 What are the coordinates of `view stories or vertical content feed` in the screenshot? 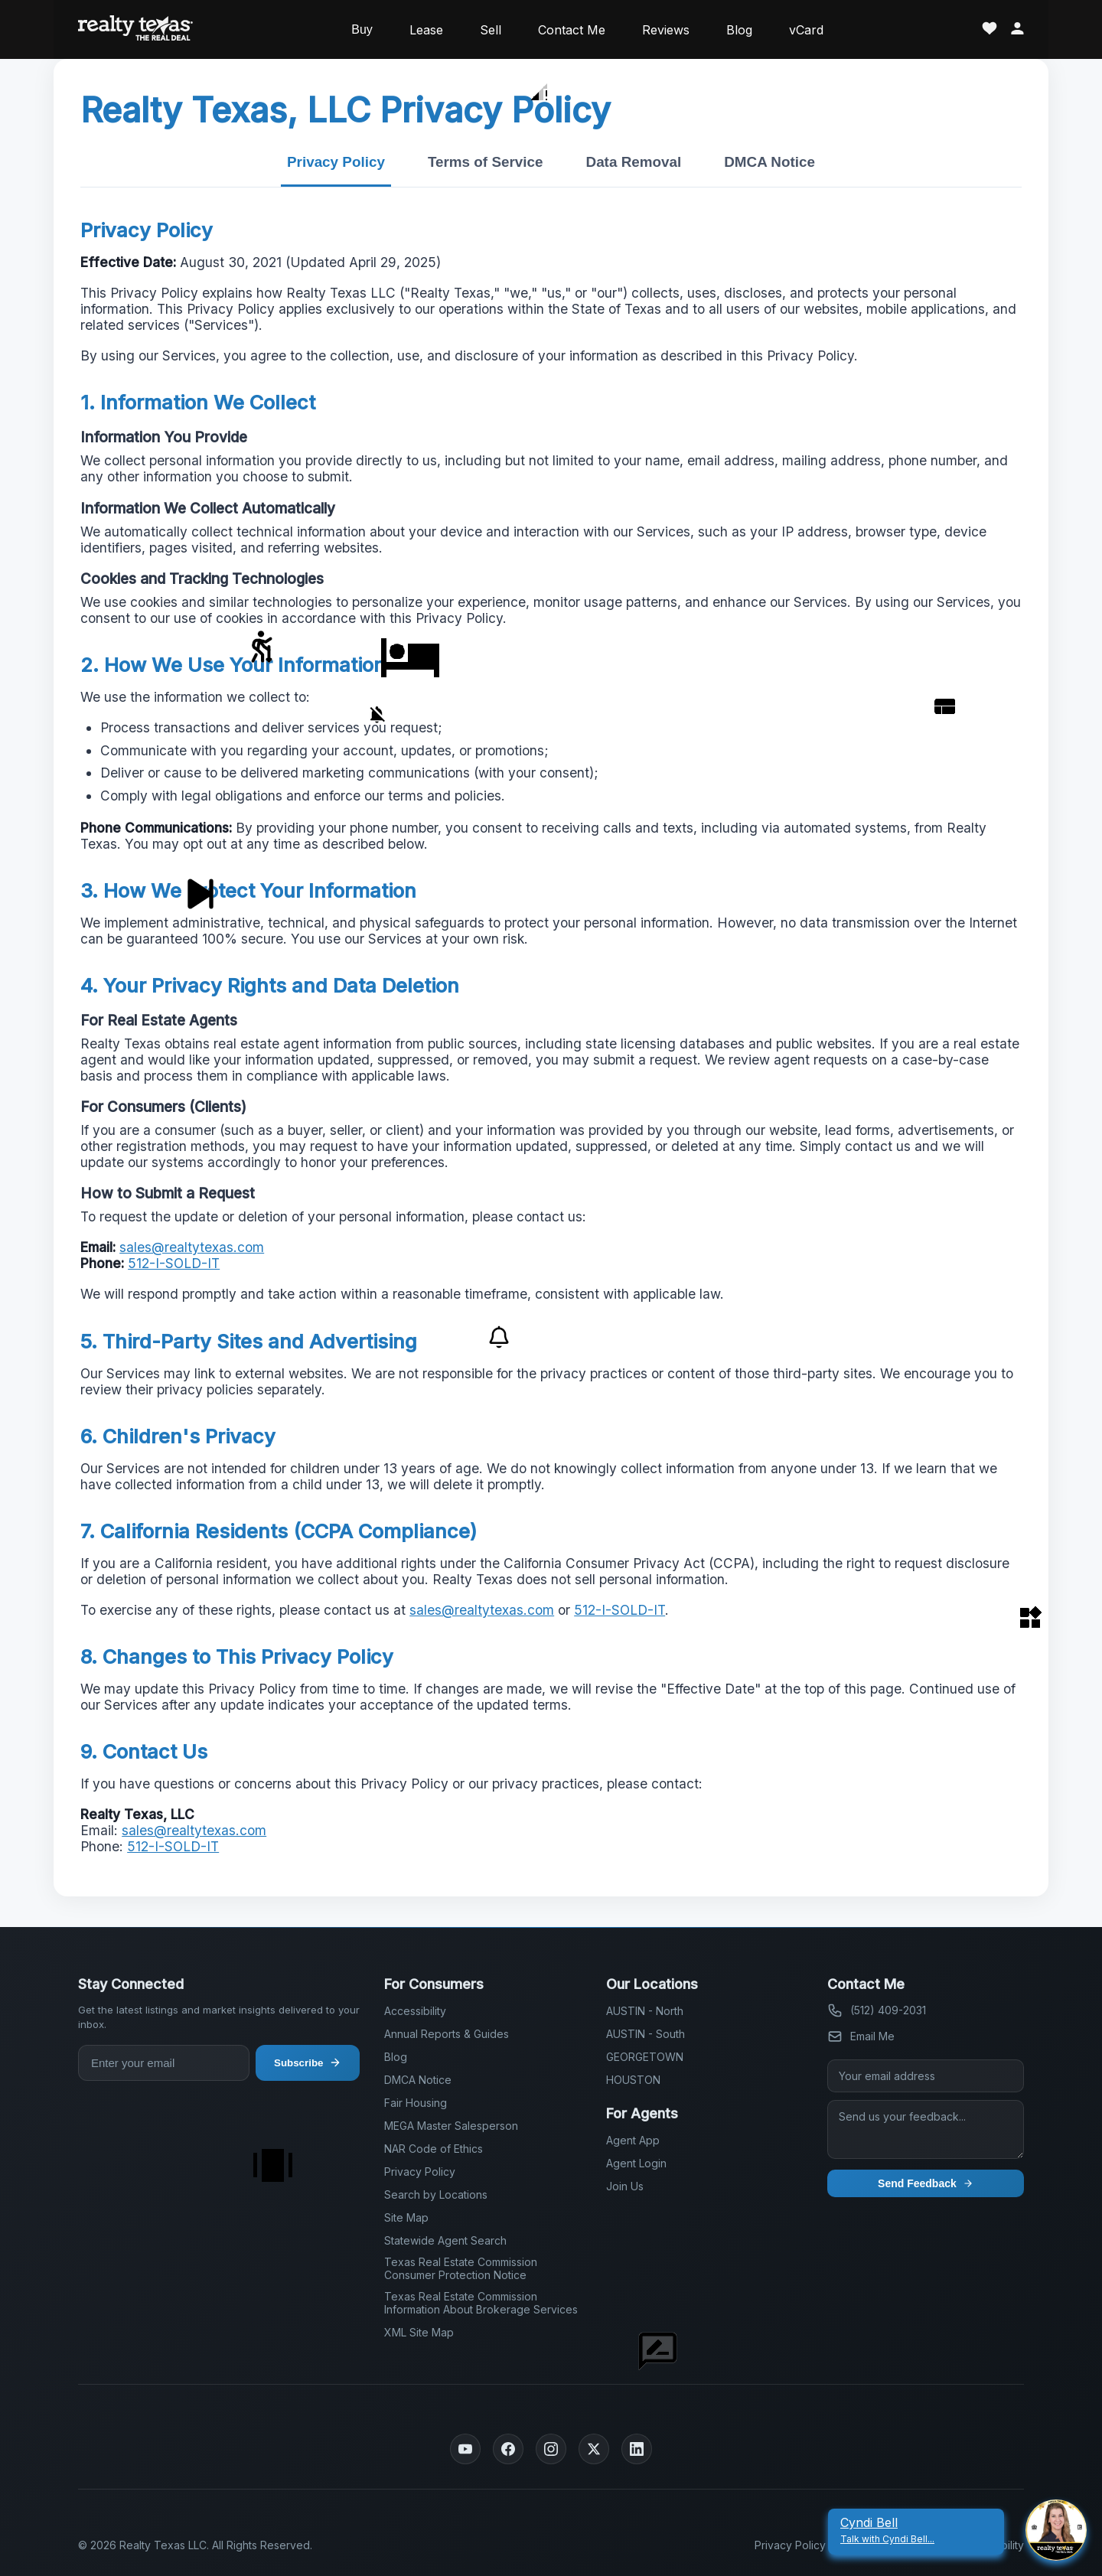 It's located at (272, 2166).